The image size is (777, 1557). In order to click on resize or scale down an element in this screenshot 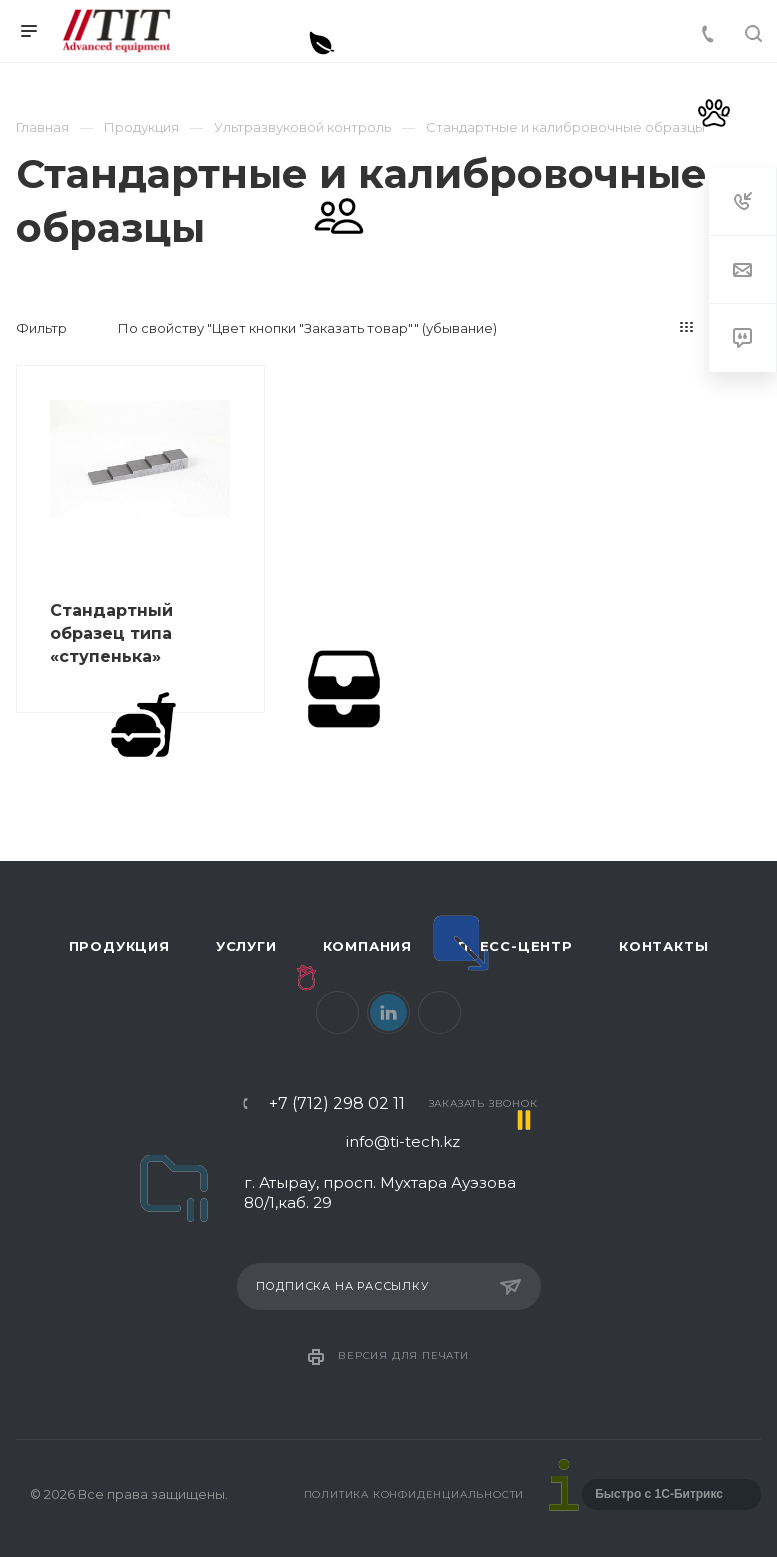, I will do `click(461, 943)`.